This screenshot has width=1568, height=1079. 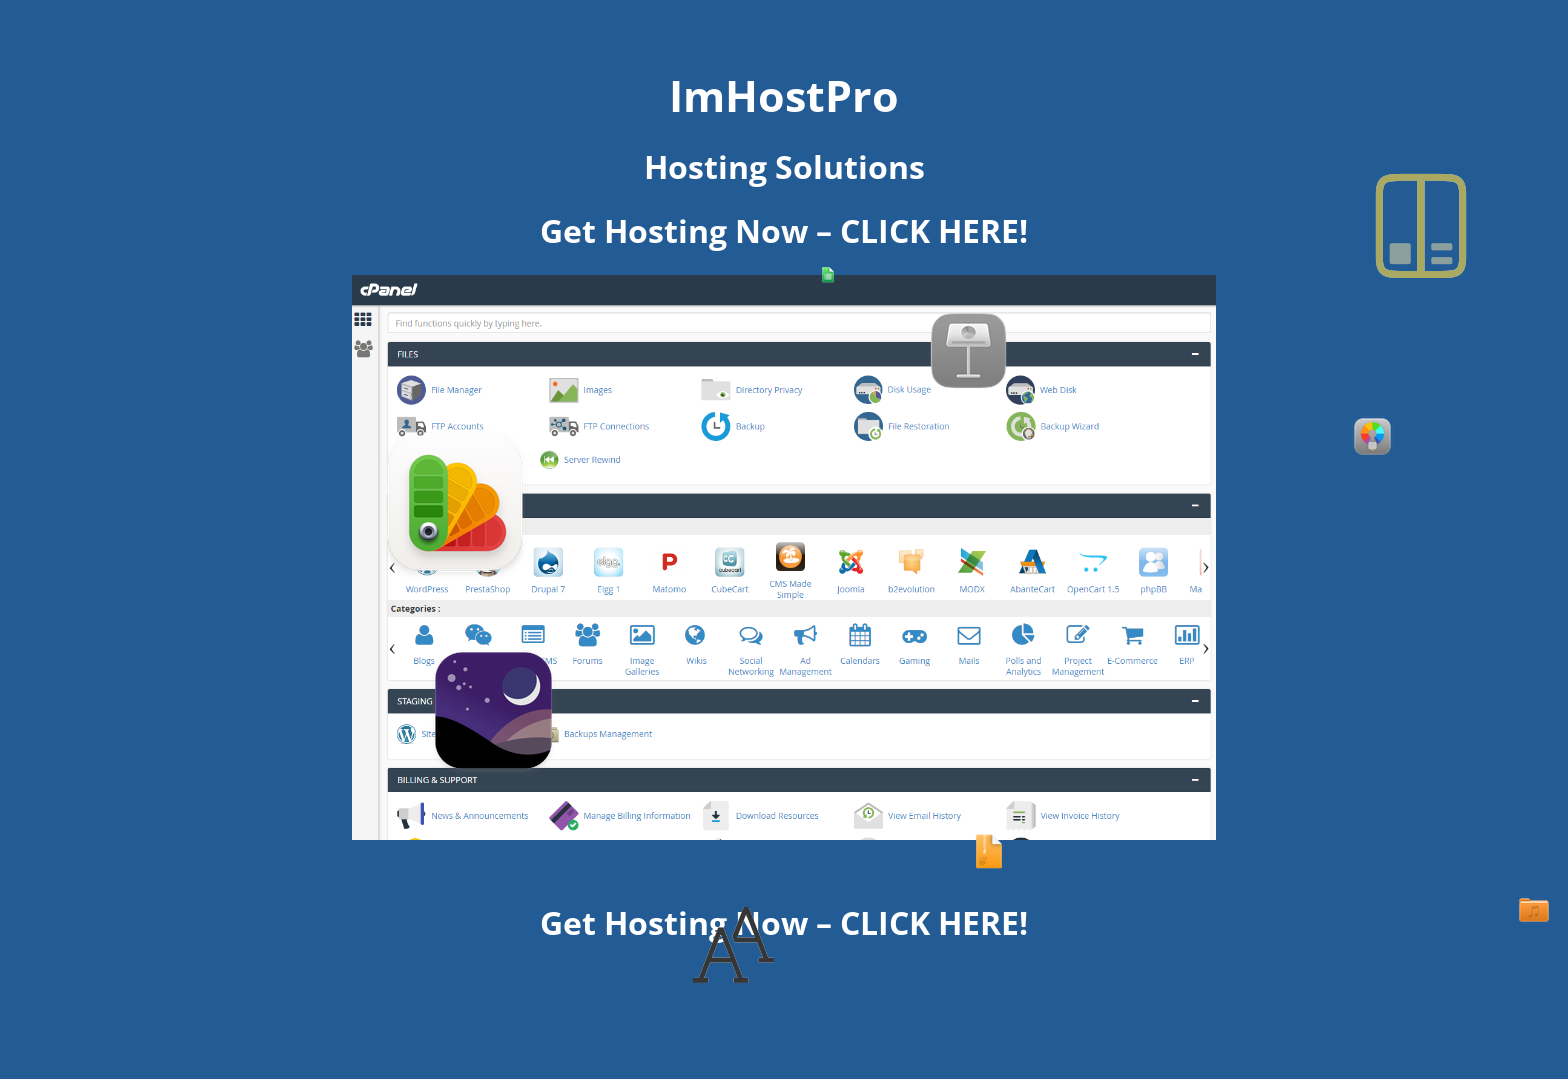 I want to click on open the packages app, so click(x=1424, y=222).